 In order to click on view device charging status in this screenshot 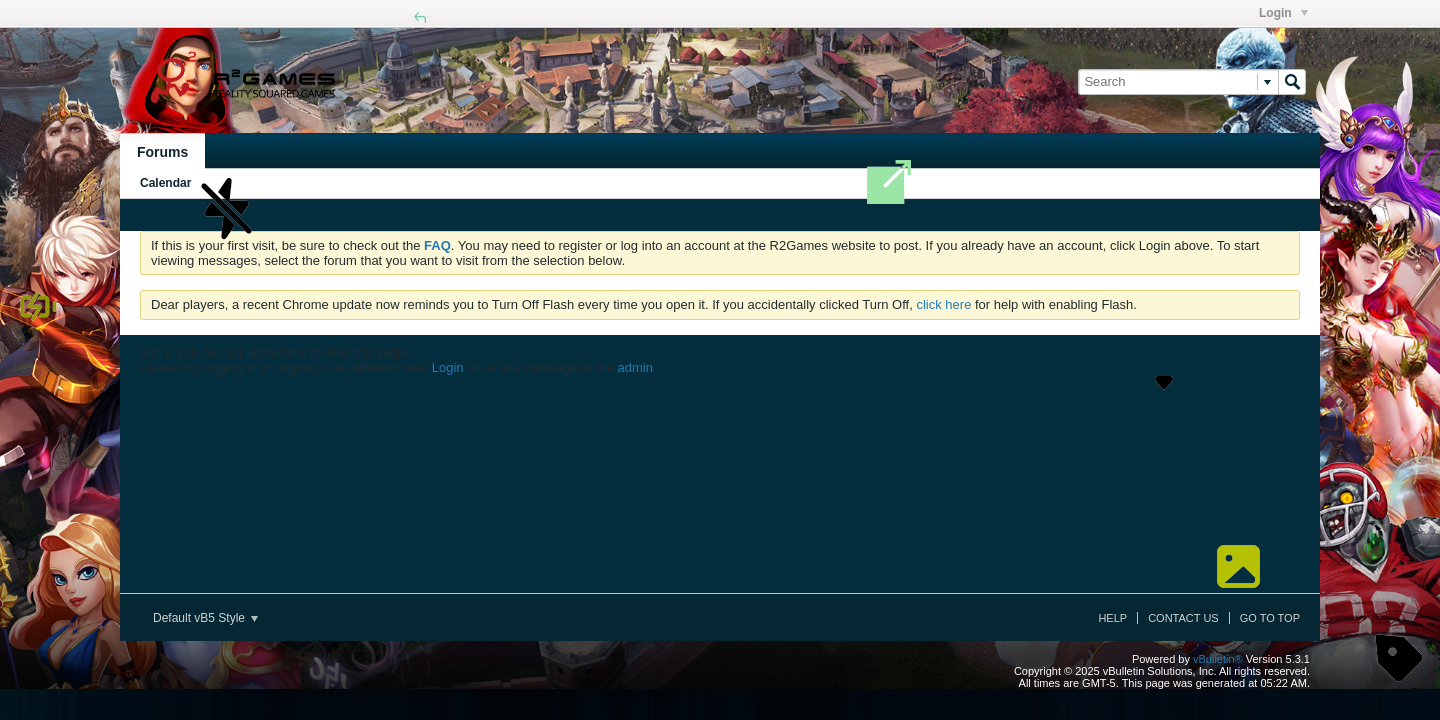, I will do `click(38, 306)`.